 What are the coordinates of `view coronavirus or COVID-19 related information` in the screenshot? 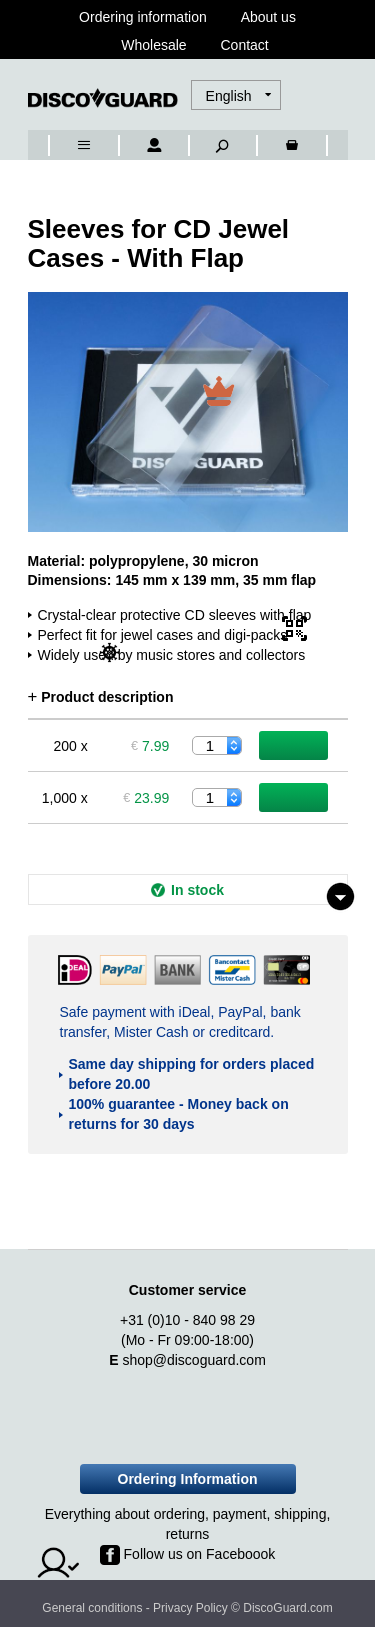 It's located at (109, 652).